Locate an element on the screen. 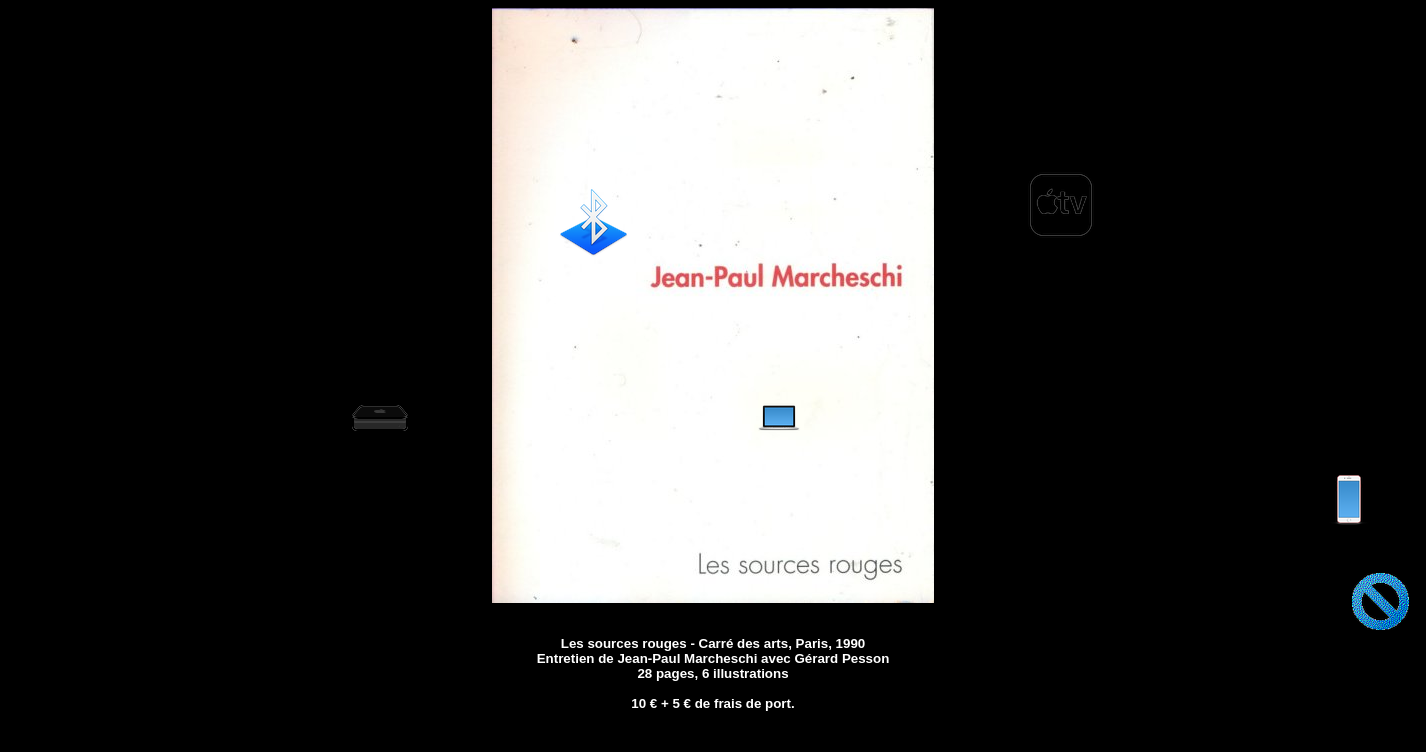  access Apple TV app or device is located at coordinates (1061, 205).